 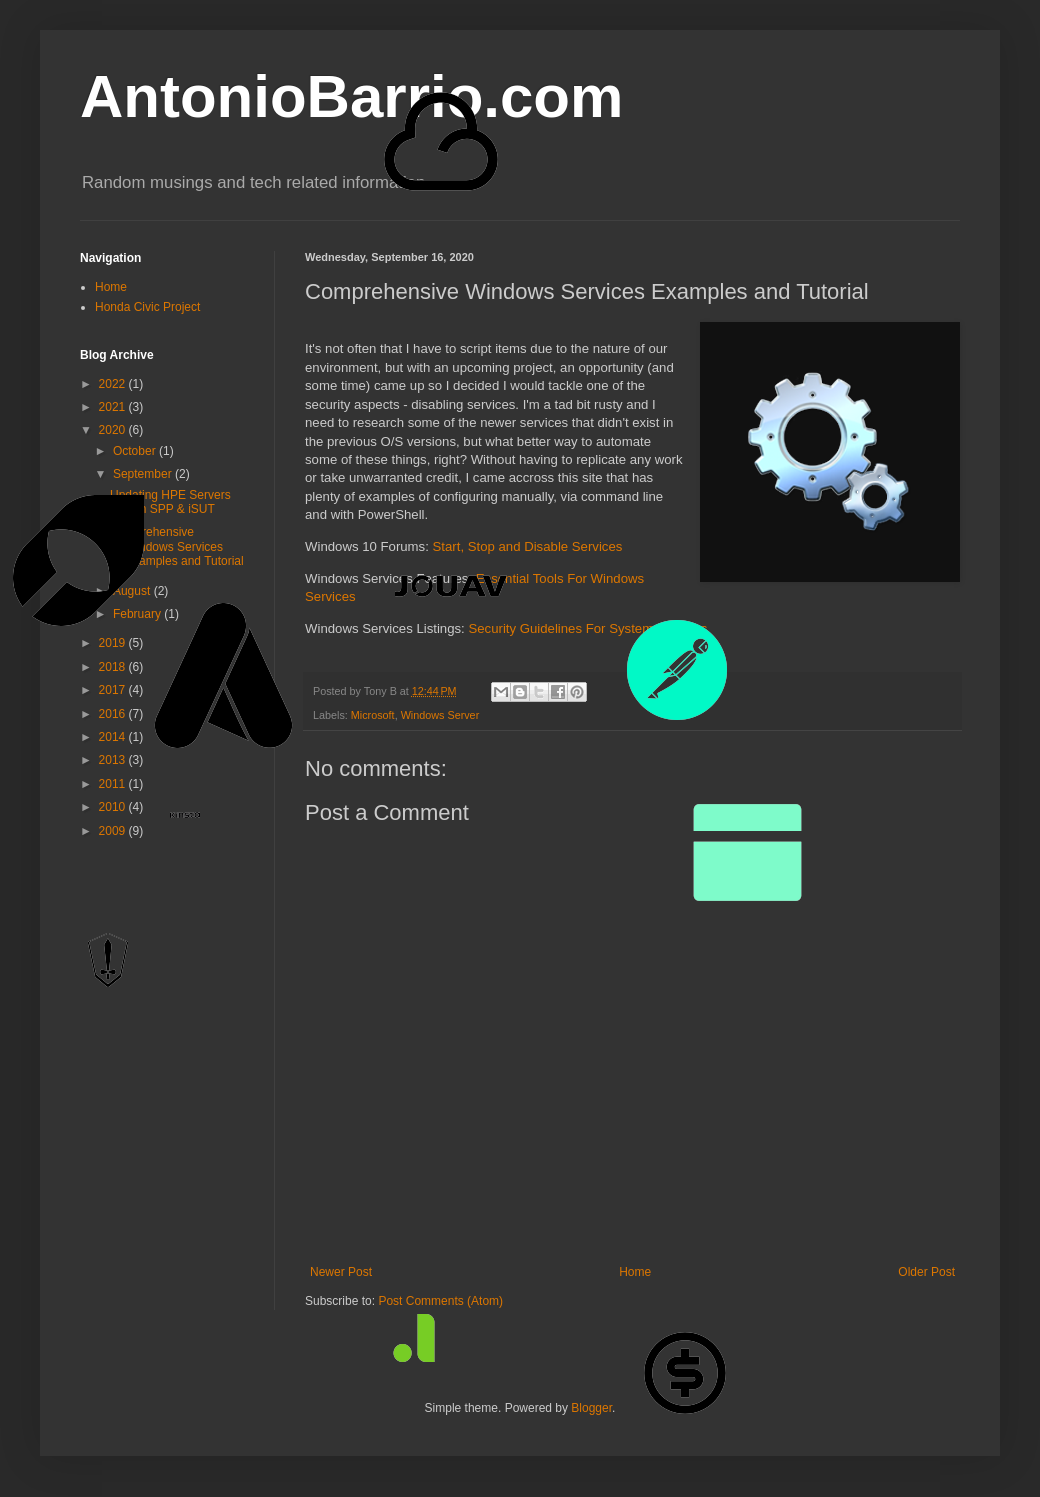 What do you see at coordinates (677, 670) in the screenshot?
I see `open postman API development tool` at bounding box center [677, 670].